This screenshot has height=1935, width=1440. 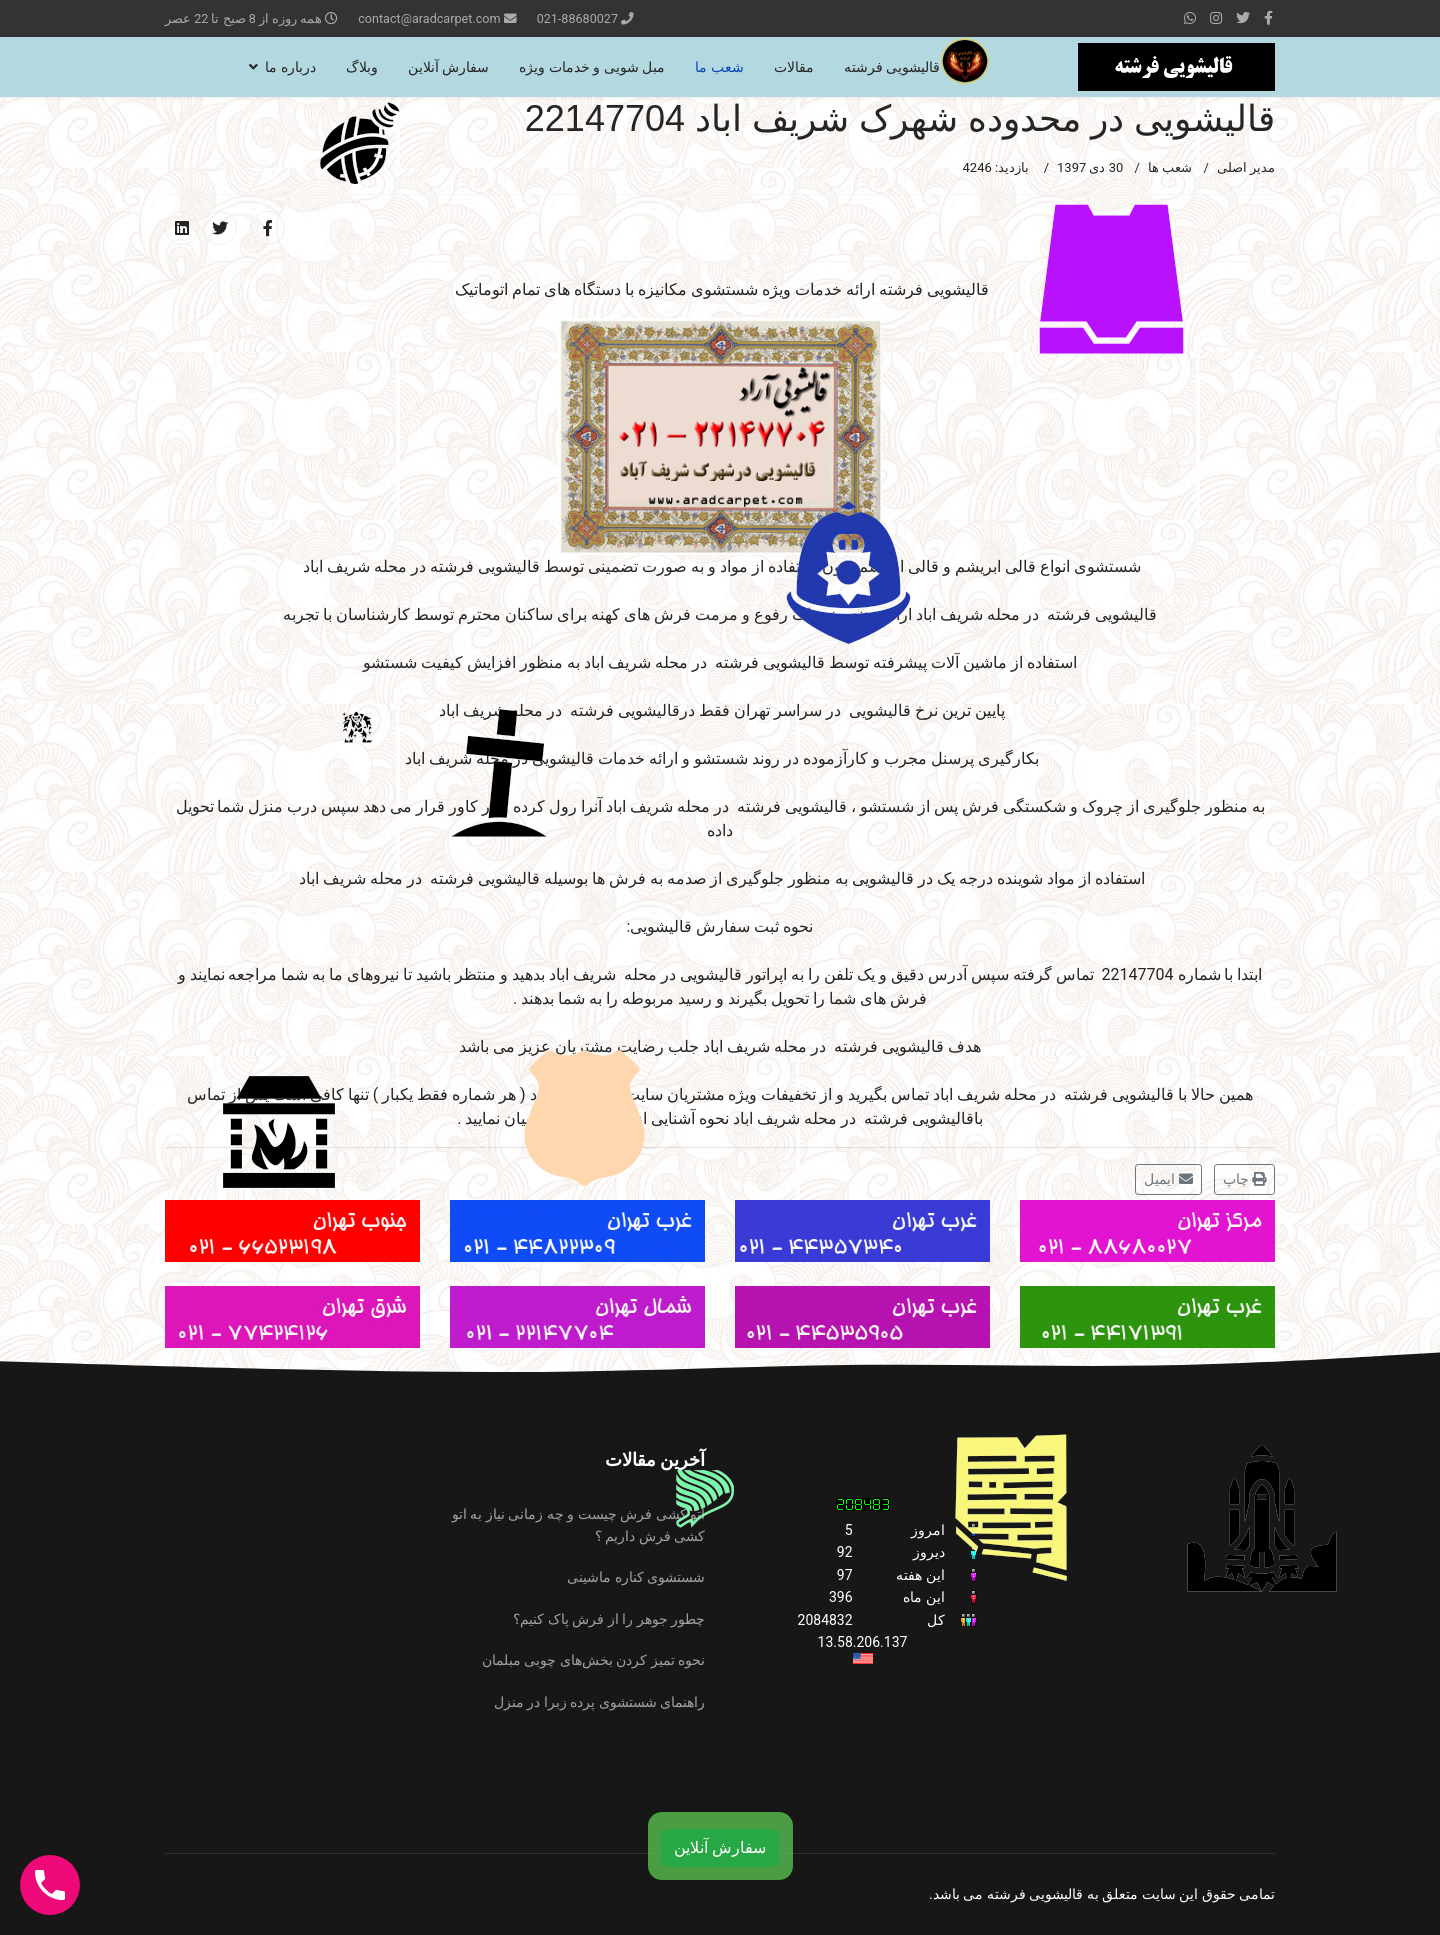 What do you see at coordinates (360, 143) in the screenshot?
I see `use a potion or consumable item` at bounding box center [360, 143].